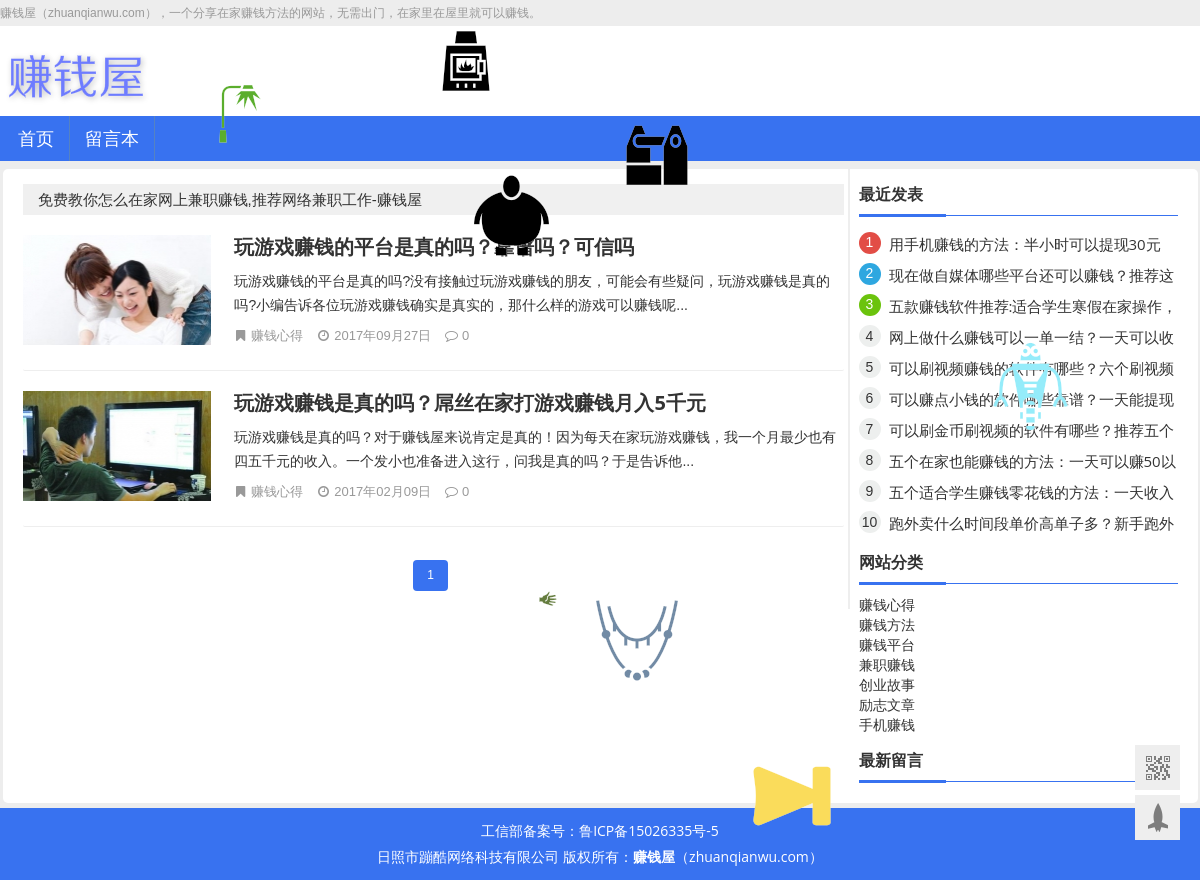 Image resolution: width=1200 pixels, height=880 pixels. What do you see at coordinates (1030, 386) in the screenshot?
I see `robot or automation feature` at bounding box center [1030, 386].